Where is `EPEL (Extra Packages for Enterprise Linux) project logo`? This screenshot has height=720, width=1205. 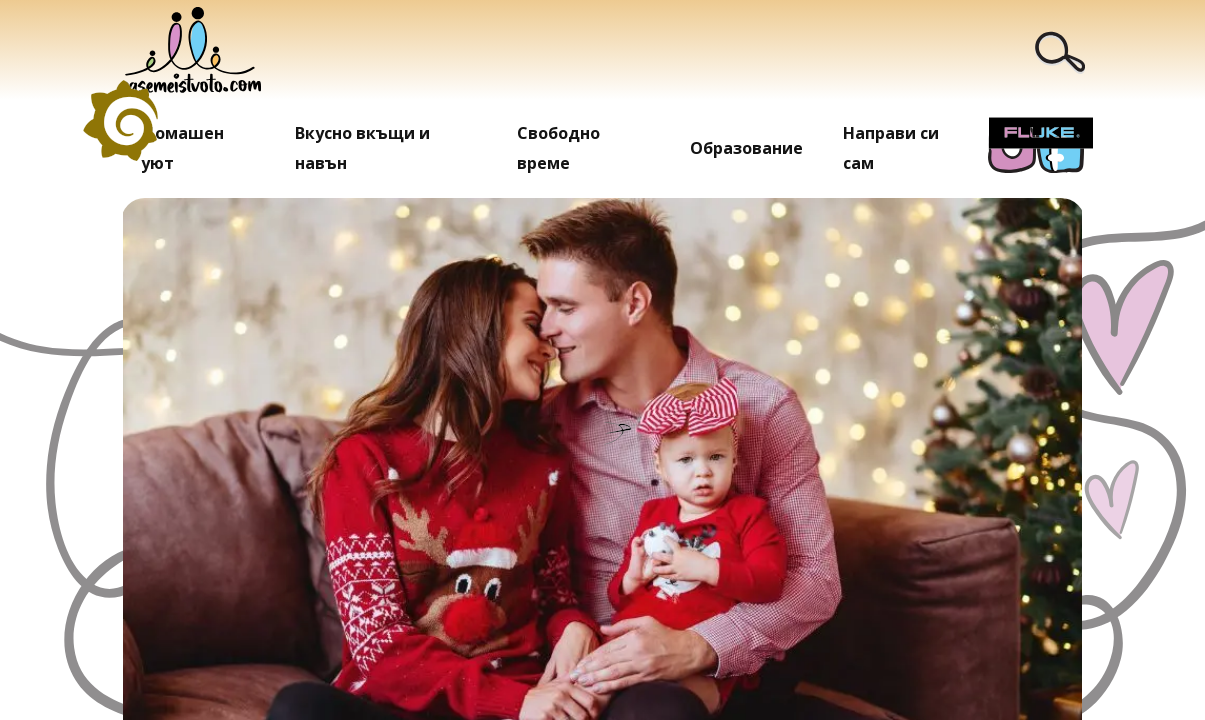 EPEL (Extra Packages for Enterprise Linux) project logo is located at coordinates (617, 433).